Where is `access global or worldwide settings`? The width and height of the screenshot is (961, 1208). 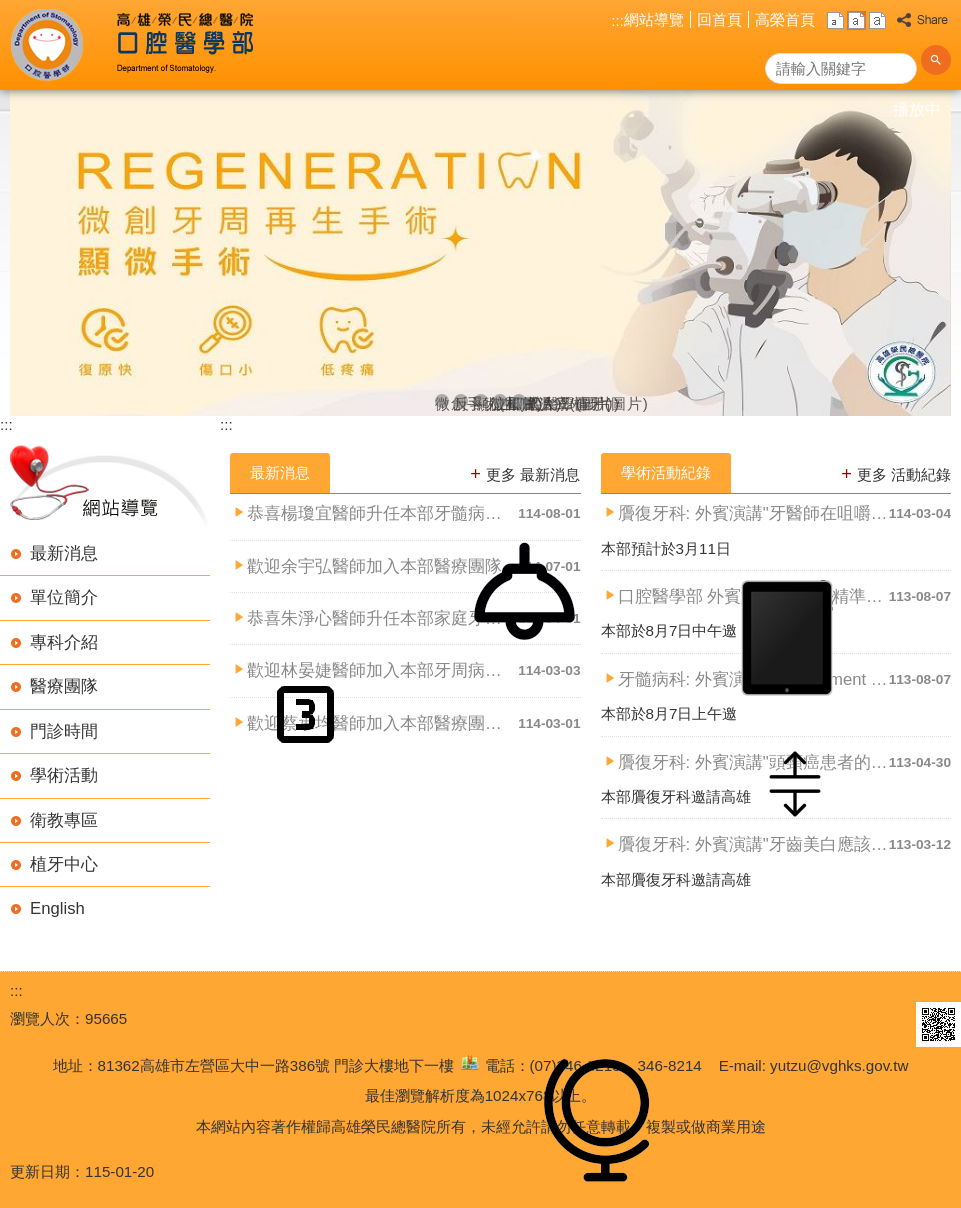 access global or worldwide settings is located at coordinates (601, 1116).